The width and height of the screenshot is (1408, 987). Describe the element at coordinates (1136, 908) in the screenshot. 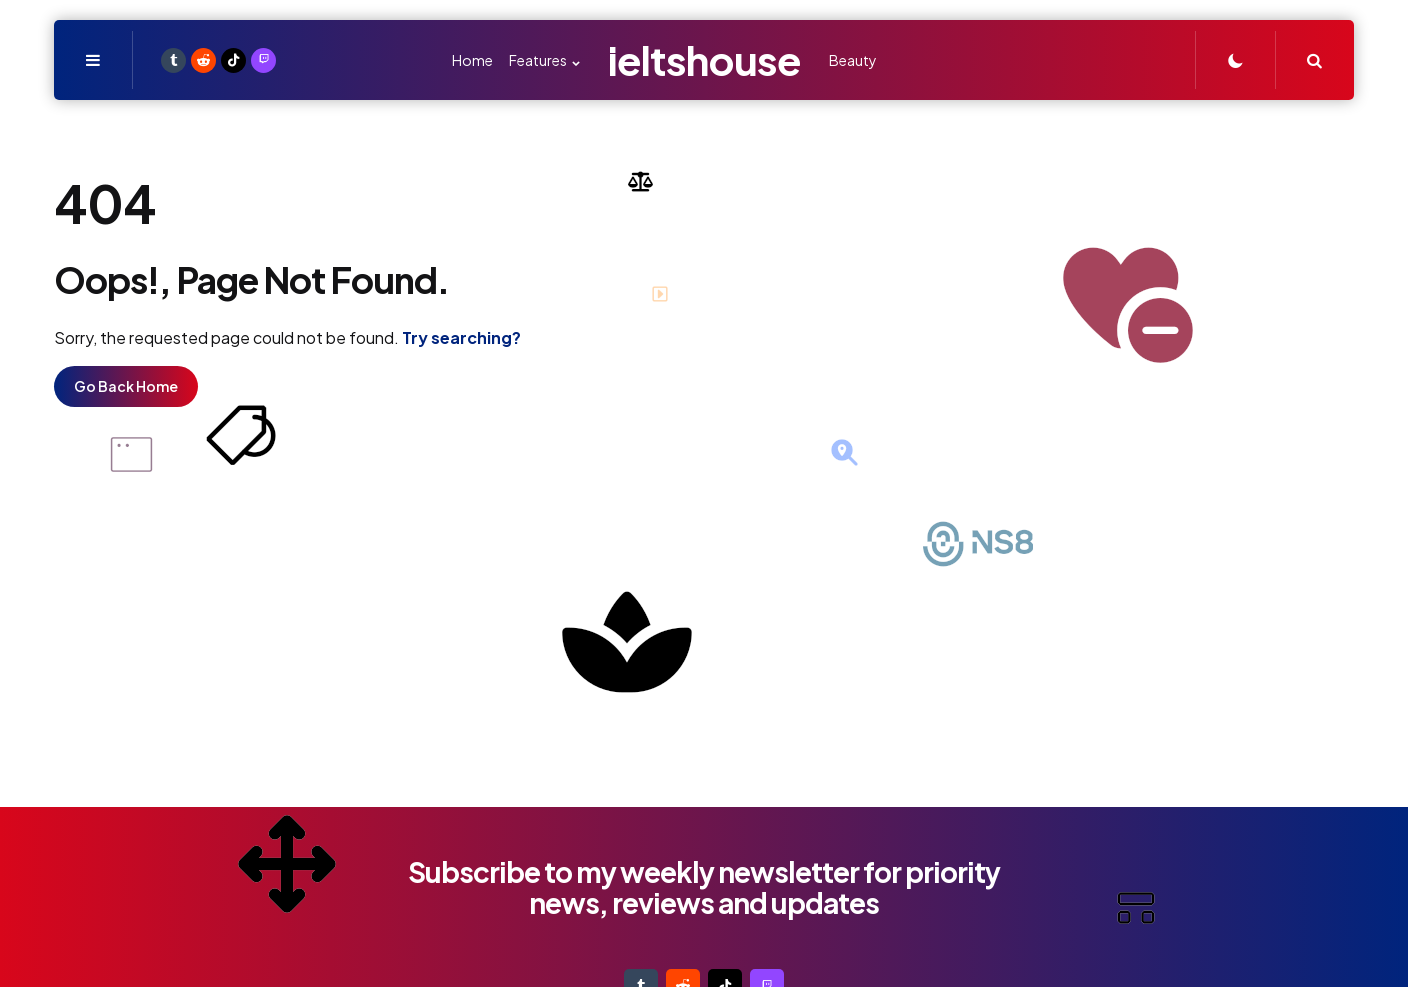

I see `view code structure or hierarchy` at that location.